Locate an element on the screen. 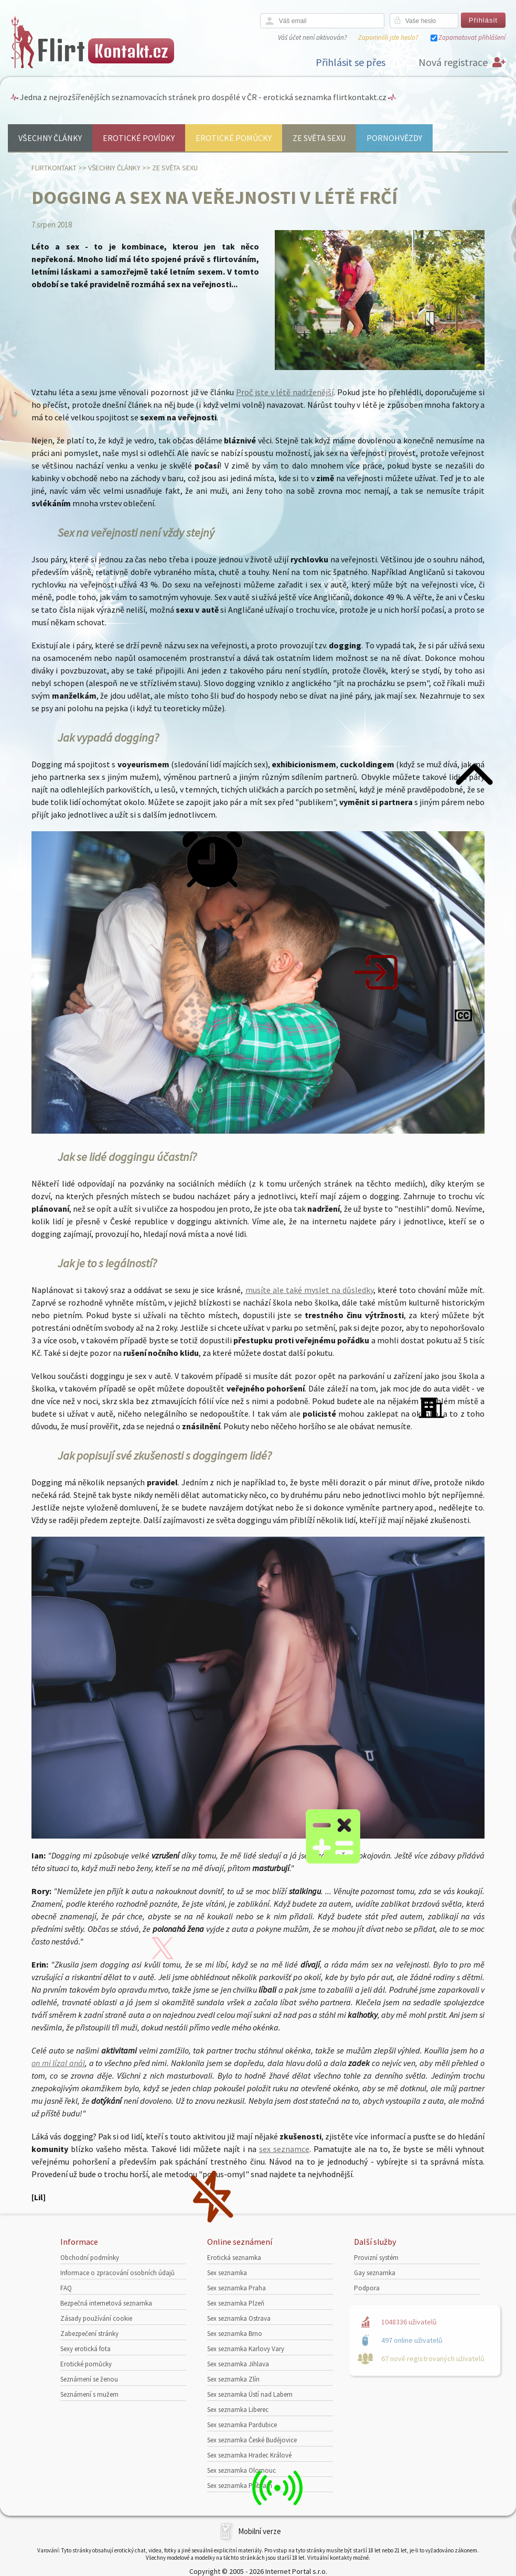  log in to your account is located at coordinates (375, 972).